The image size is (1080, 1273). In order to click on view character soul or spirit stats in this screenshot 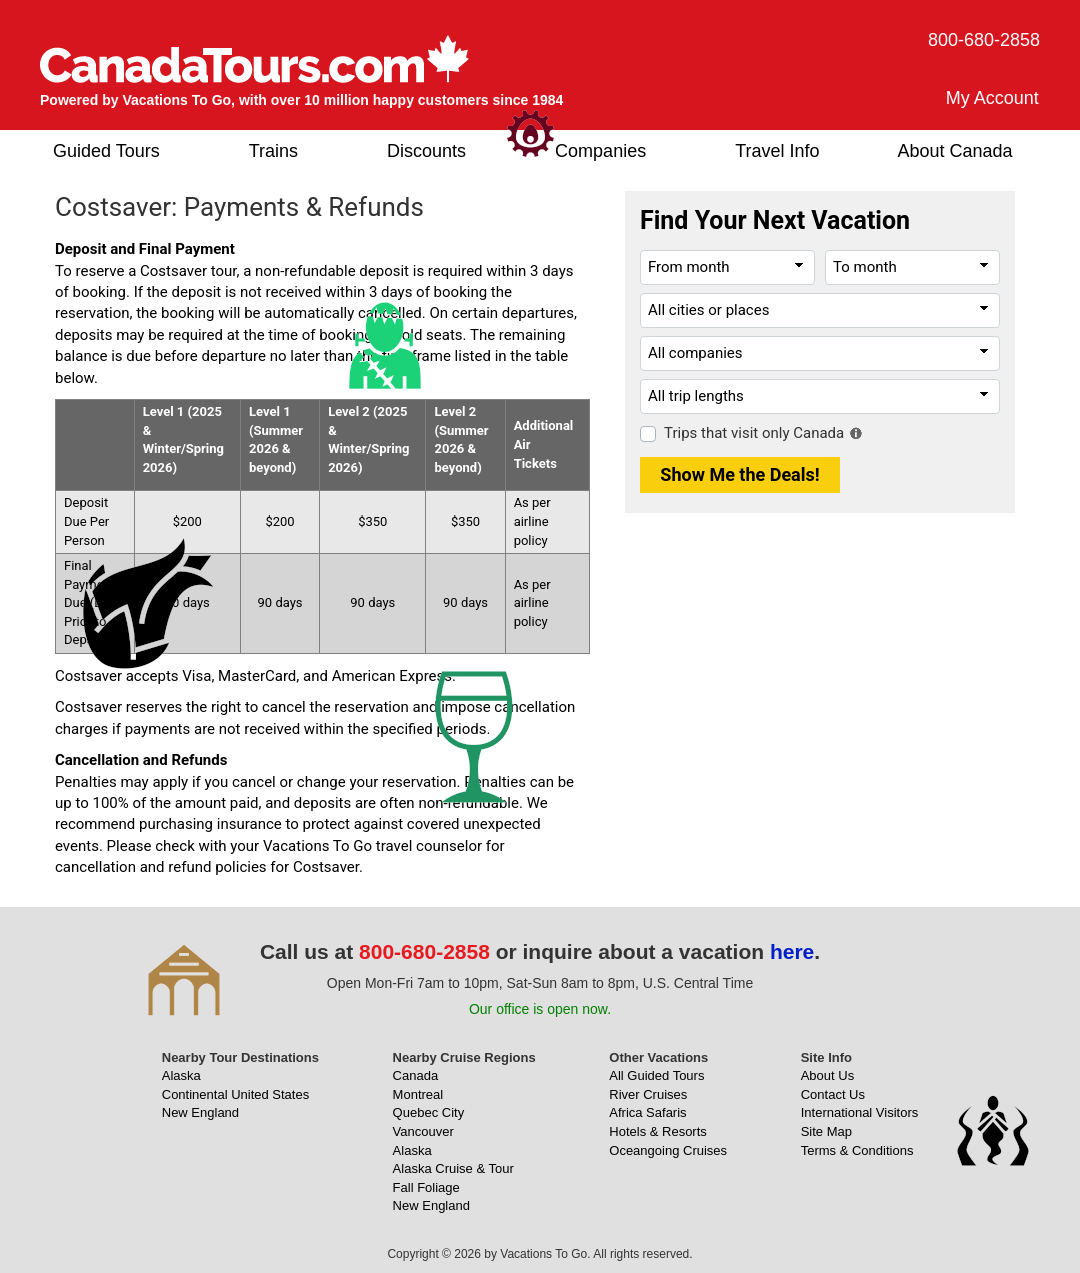, I will do `click(993, 1130)`.